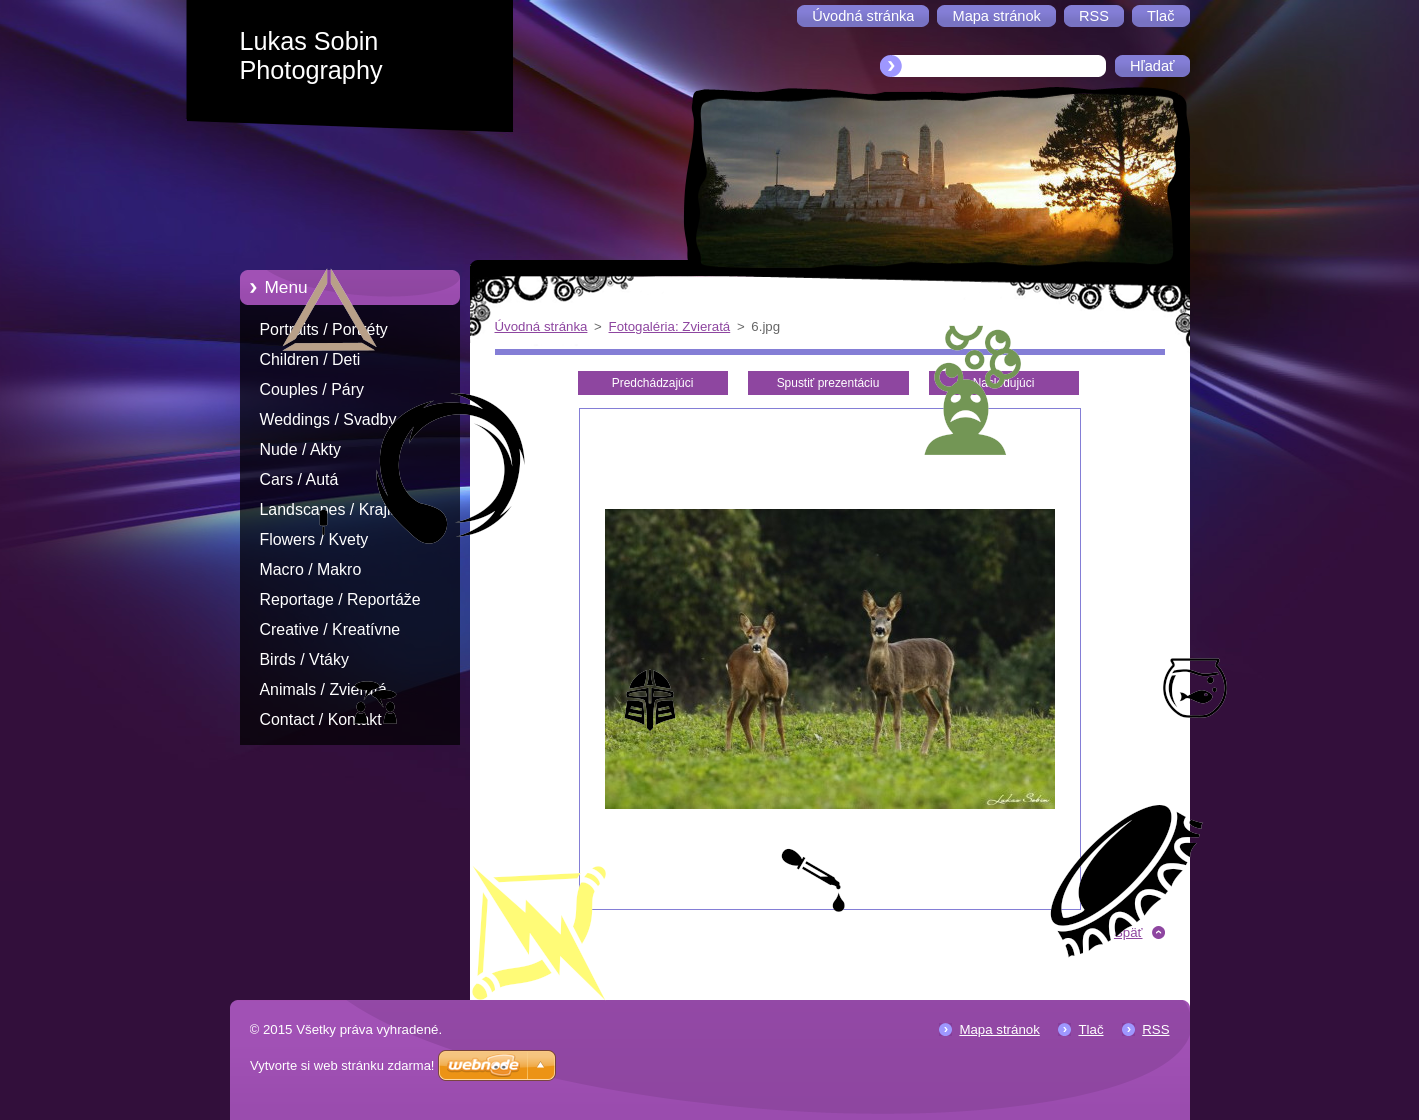 This screenshot has width=1419, height=1120. I want to click on select ice pop or popsicle treat, so click(323, 522).